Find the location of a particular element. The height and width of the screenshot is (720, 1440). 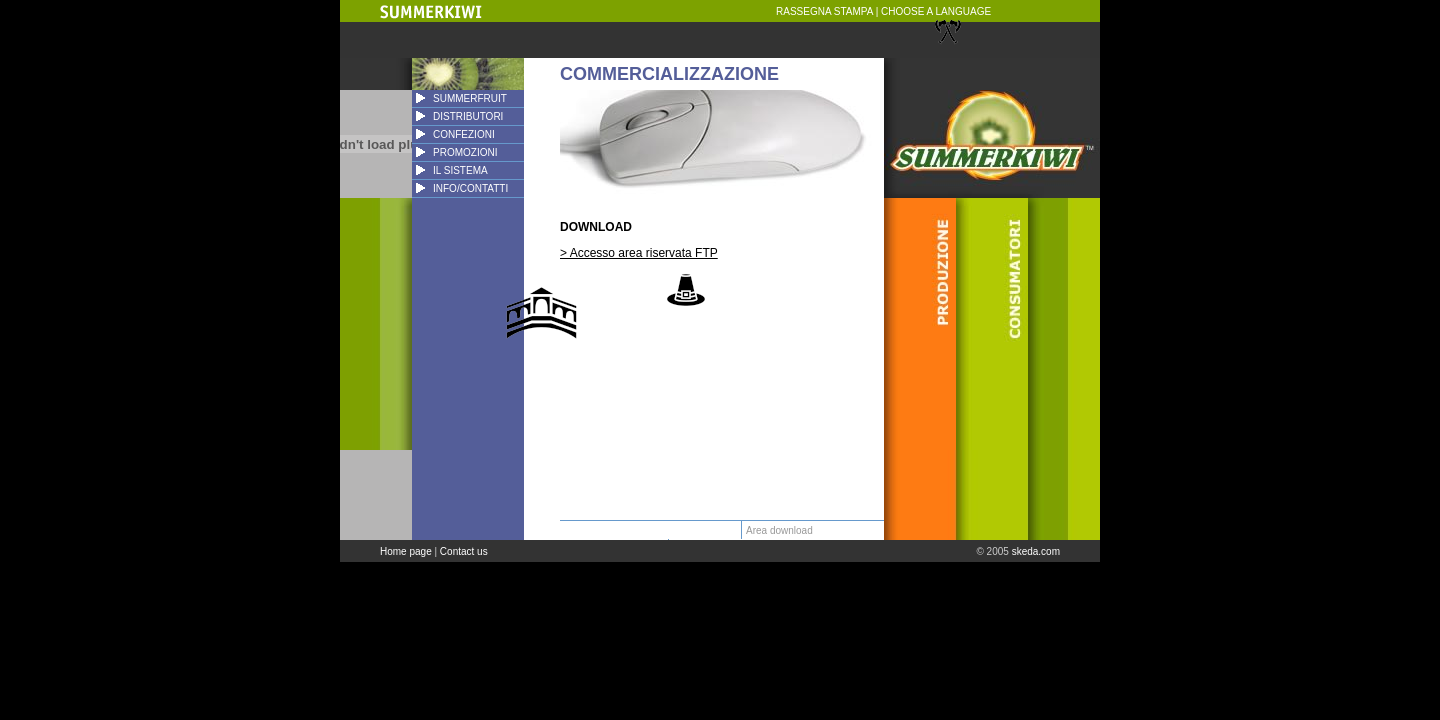

explore Venice or Italian landmarks is located at coordinates (541, 319).